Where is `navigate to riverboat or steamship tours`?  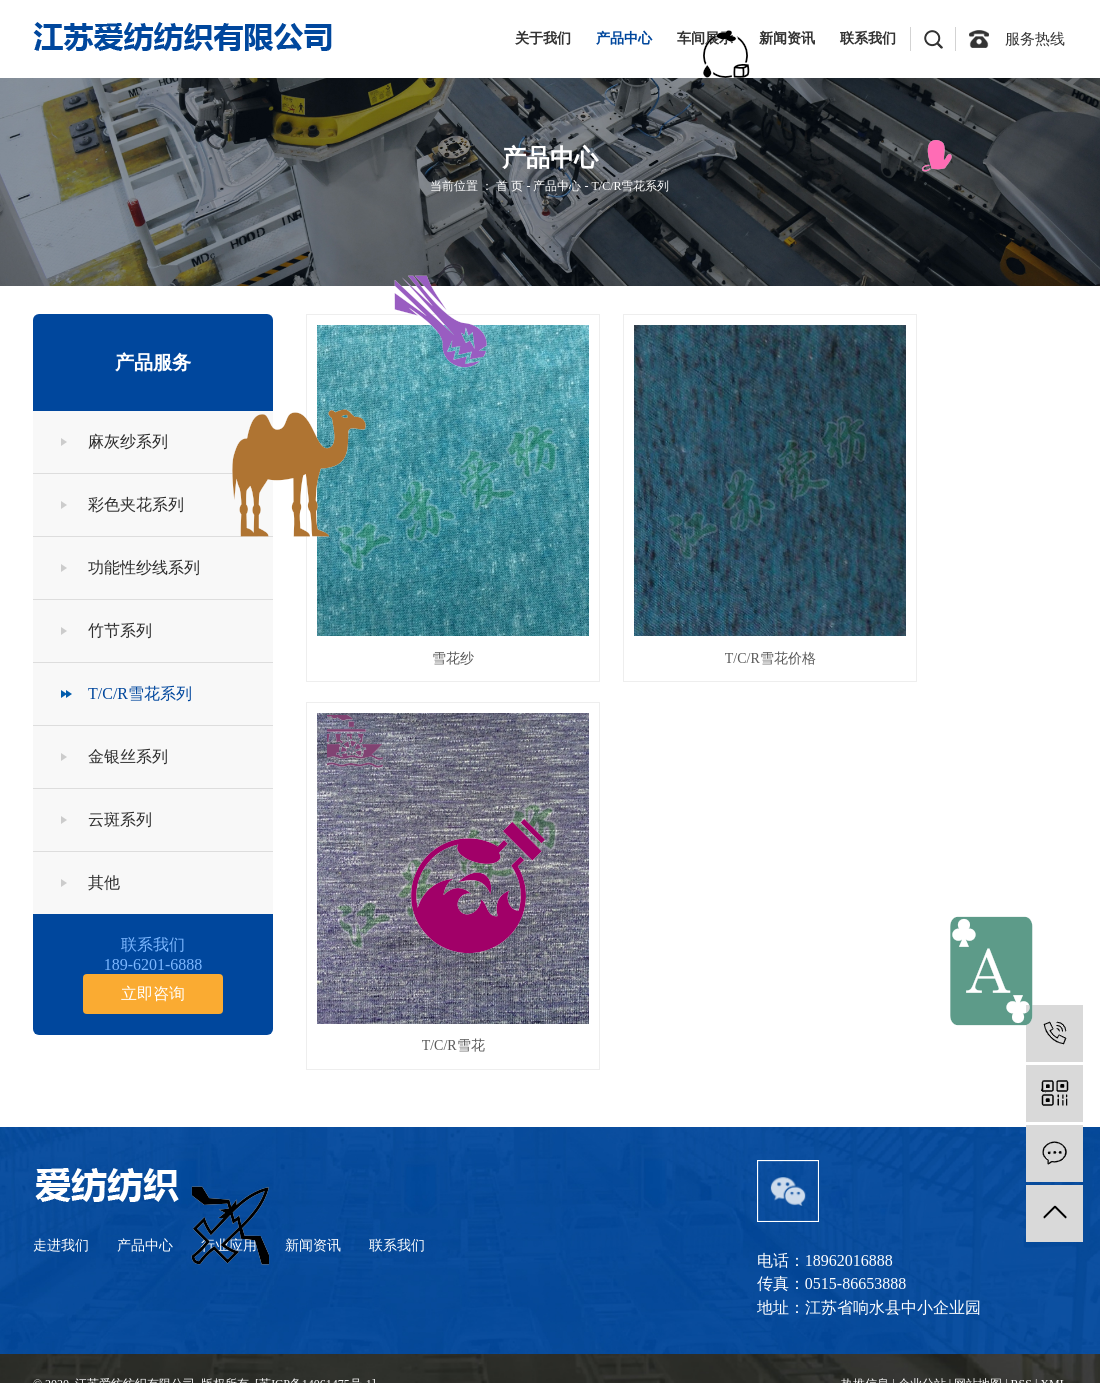
navigate to riverboat or steamship tours is located at coordinates (355, 743).